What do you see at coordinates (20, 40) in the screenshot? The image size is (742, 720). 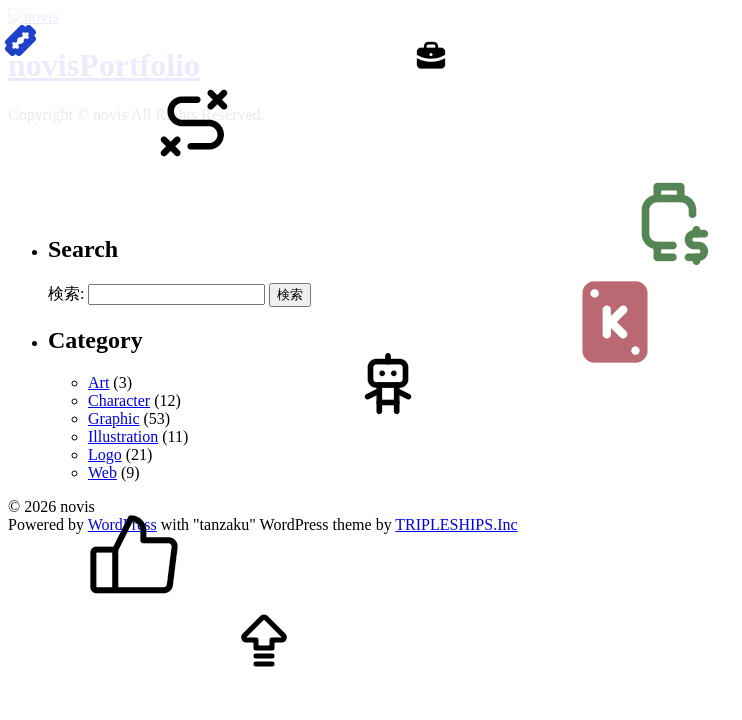 I see `razor blade tool icon` at bounding box center [20, 40].